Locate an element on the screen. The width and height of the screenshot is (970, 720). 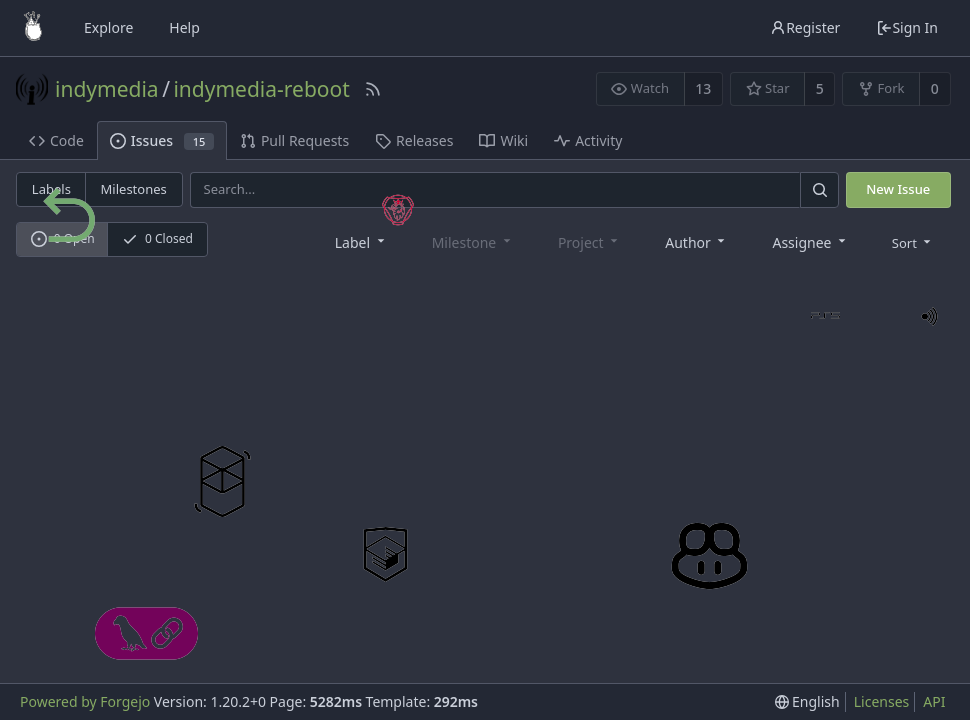
fantom blockchain network logo is located at coordinates (222, 481).